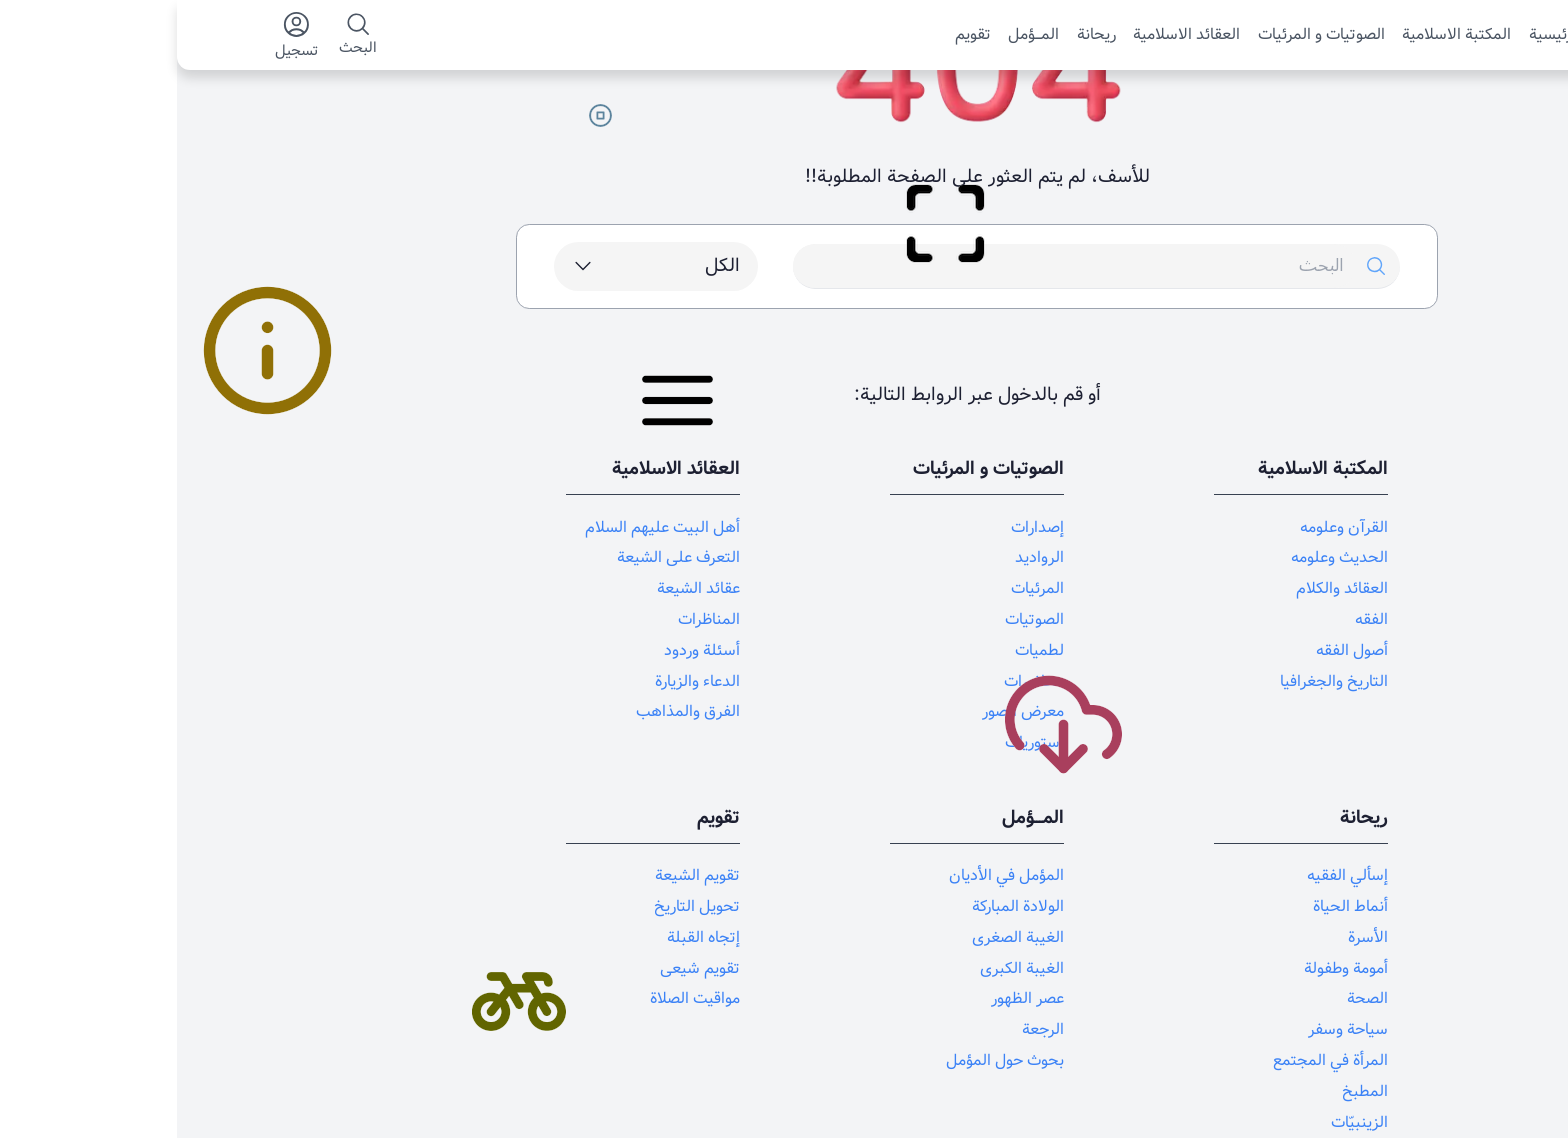 This screenshot has width=1568, height=1138. I want to click on view more information or details, so click(267, 350).